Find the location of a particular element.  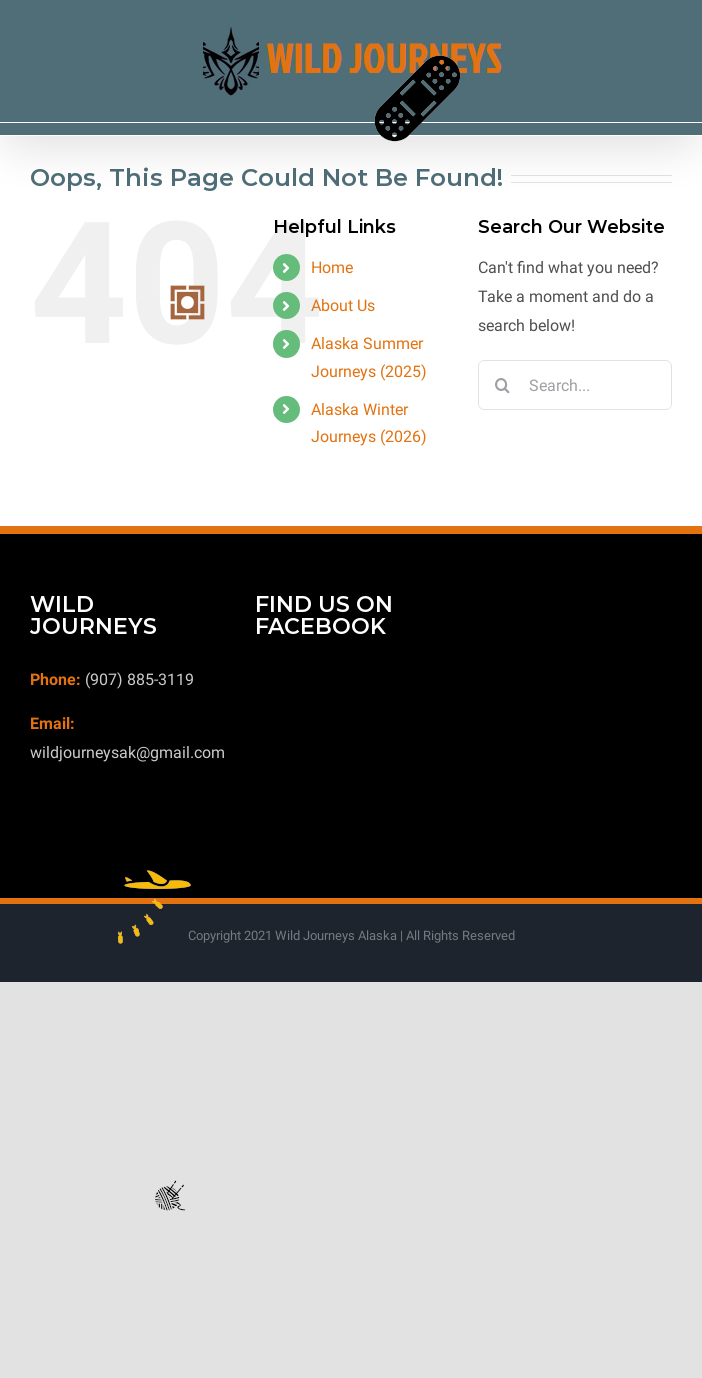

access first aid or medical settings is located at coordinates (417, 98).